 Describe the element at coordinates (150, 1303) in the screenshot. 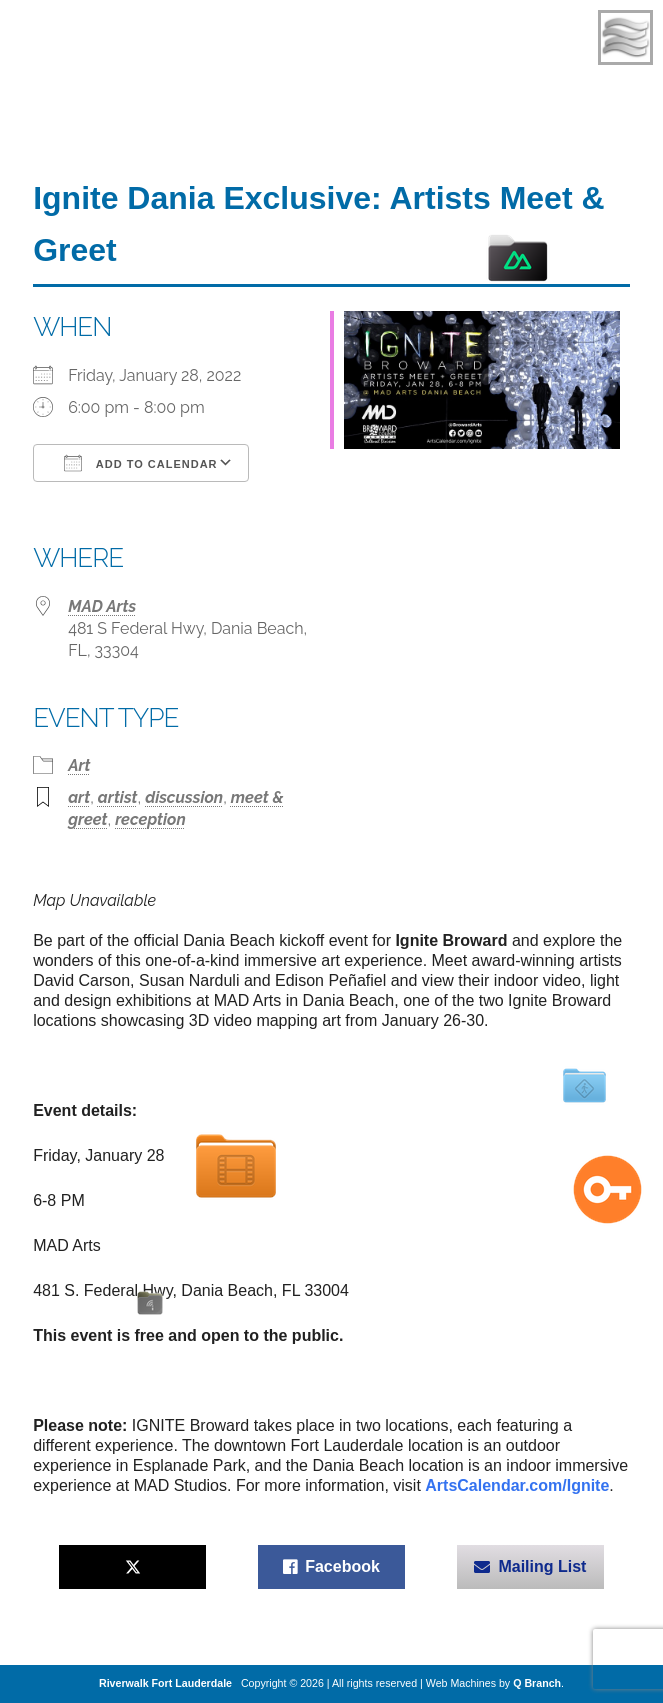

I see `open insync cloud sync folder` at that location.